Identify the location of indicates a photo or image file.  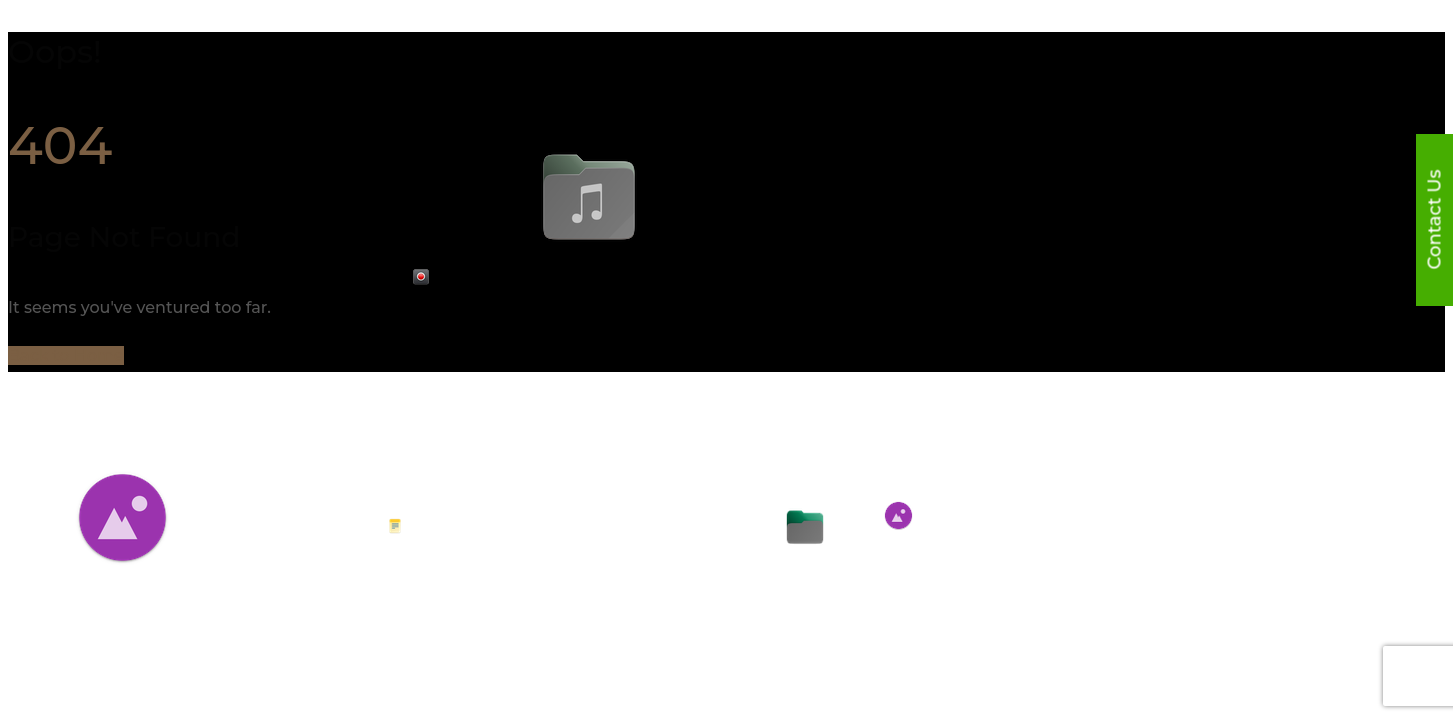
(122, 517).